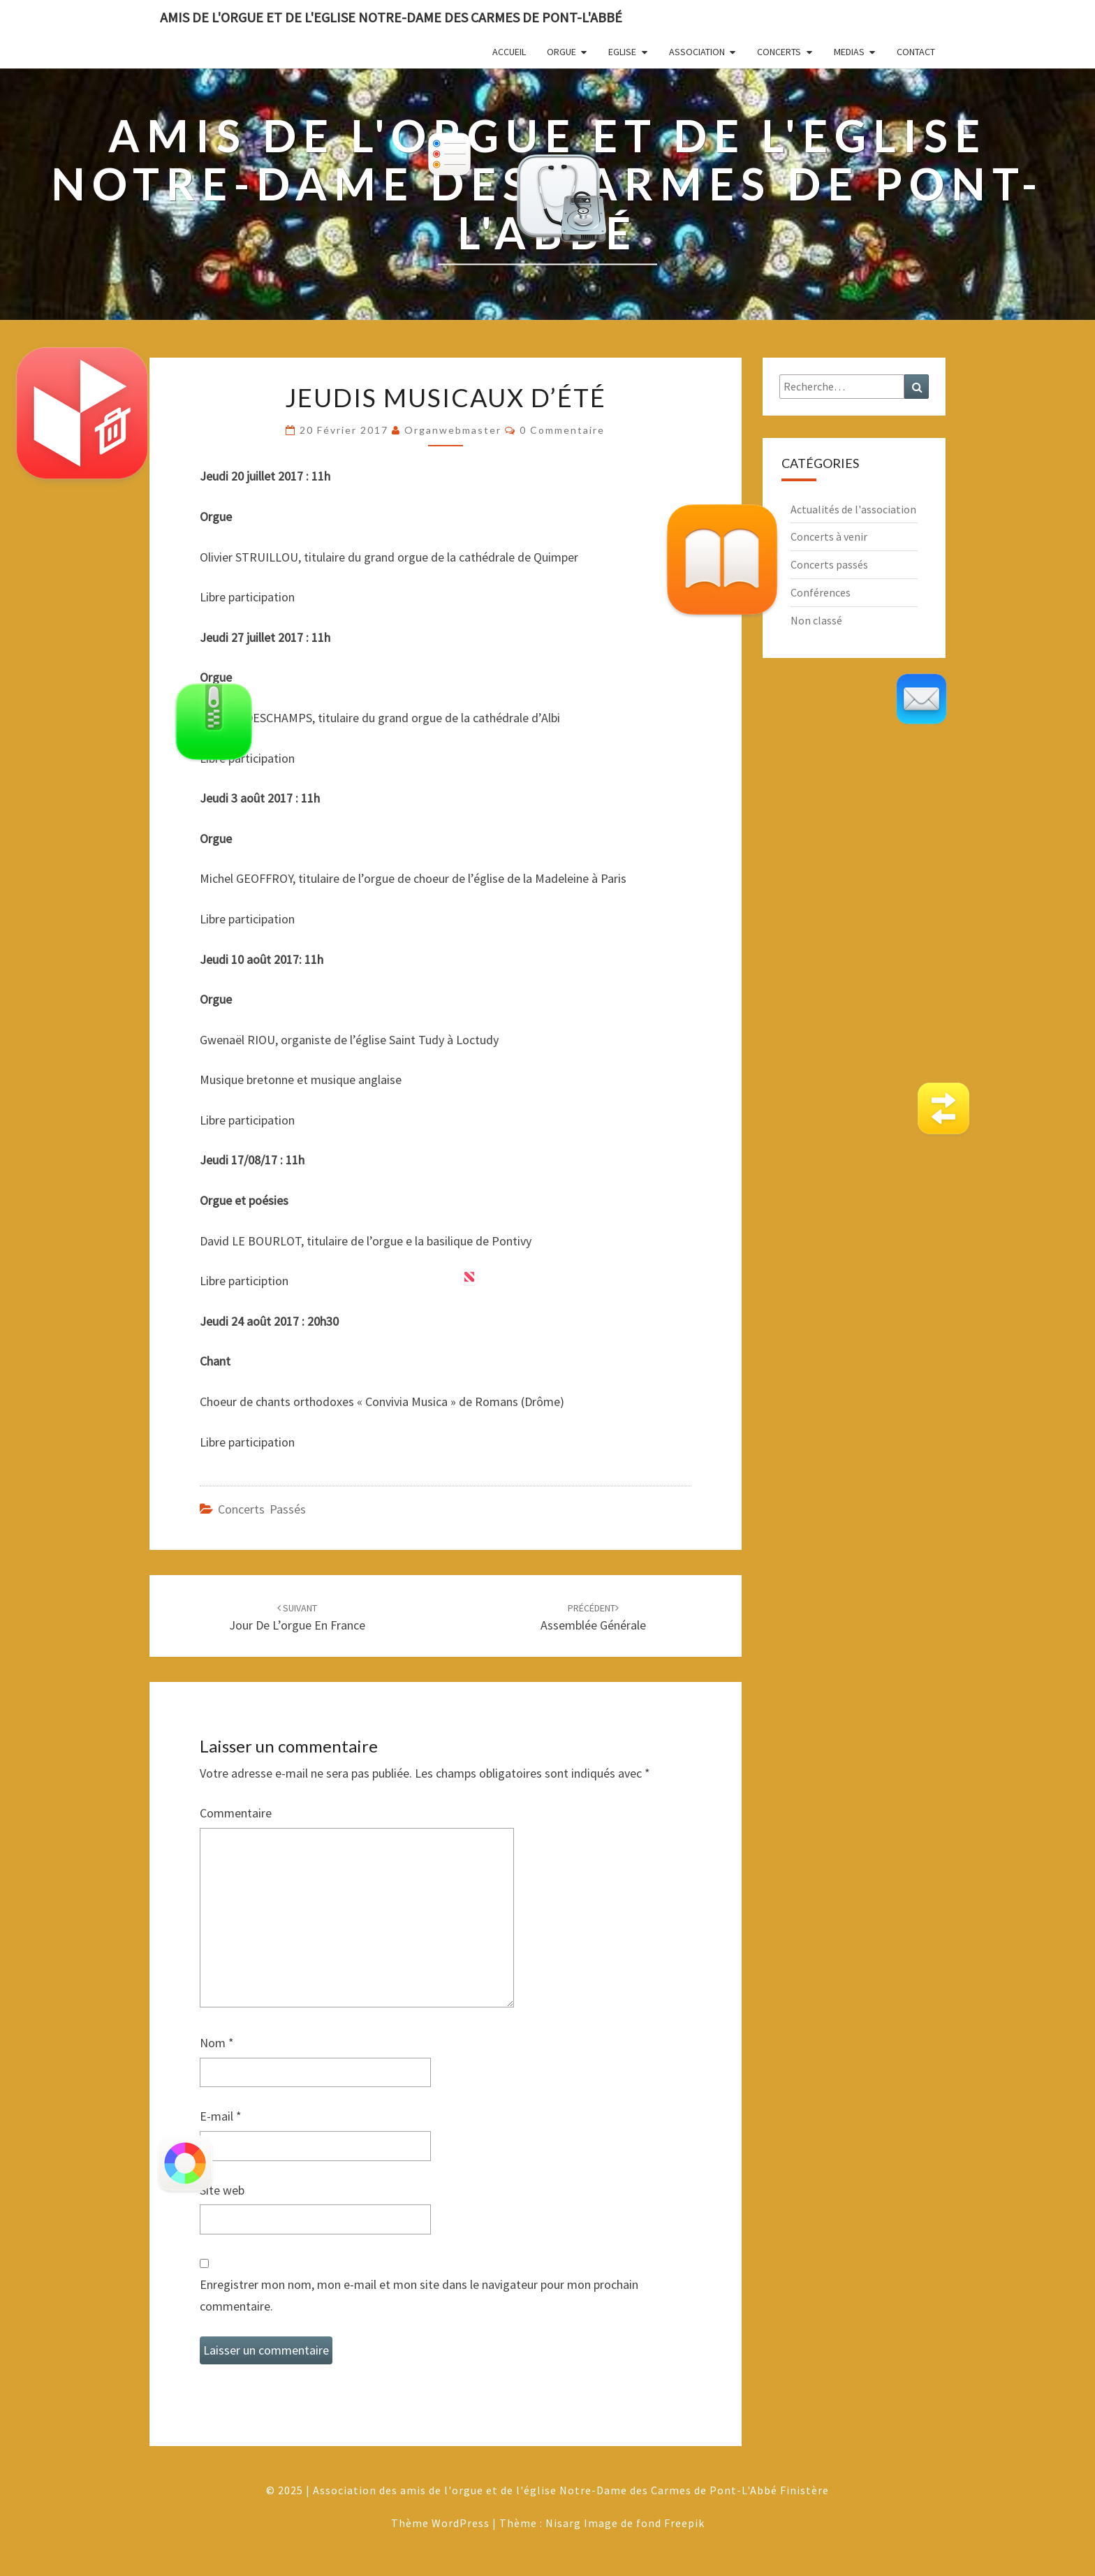  What do you see at coordinates (185, 2163) in the screenshot?
I see `open RawTherapee photo editing application` at bounding box center [185, 2163].